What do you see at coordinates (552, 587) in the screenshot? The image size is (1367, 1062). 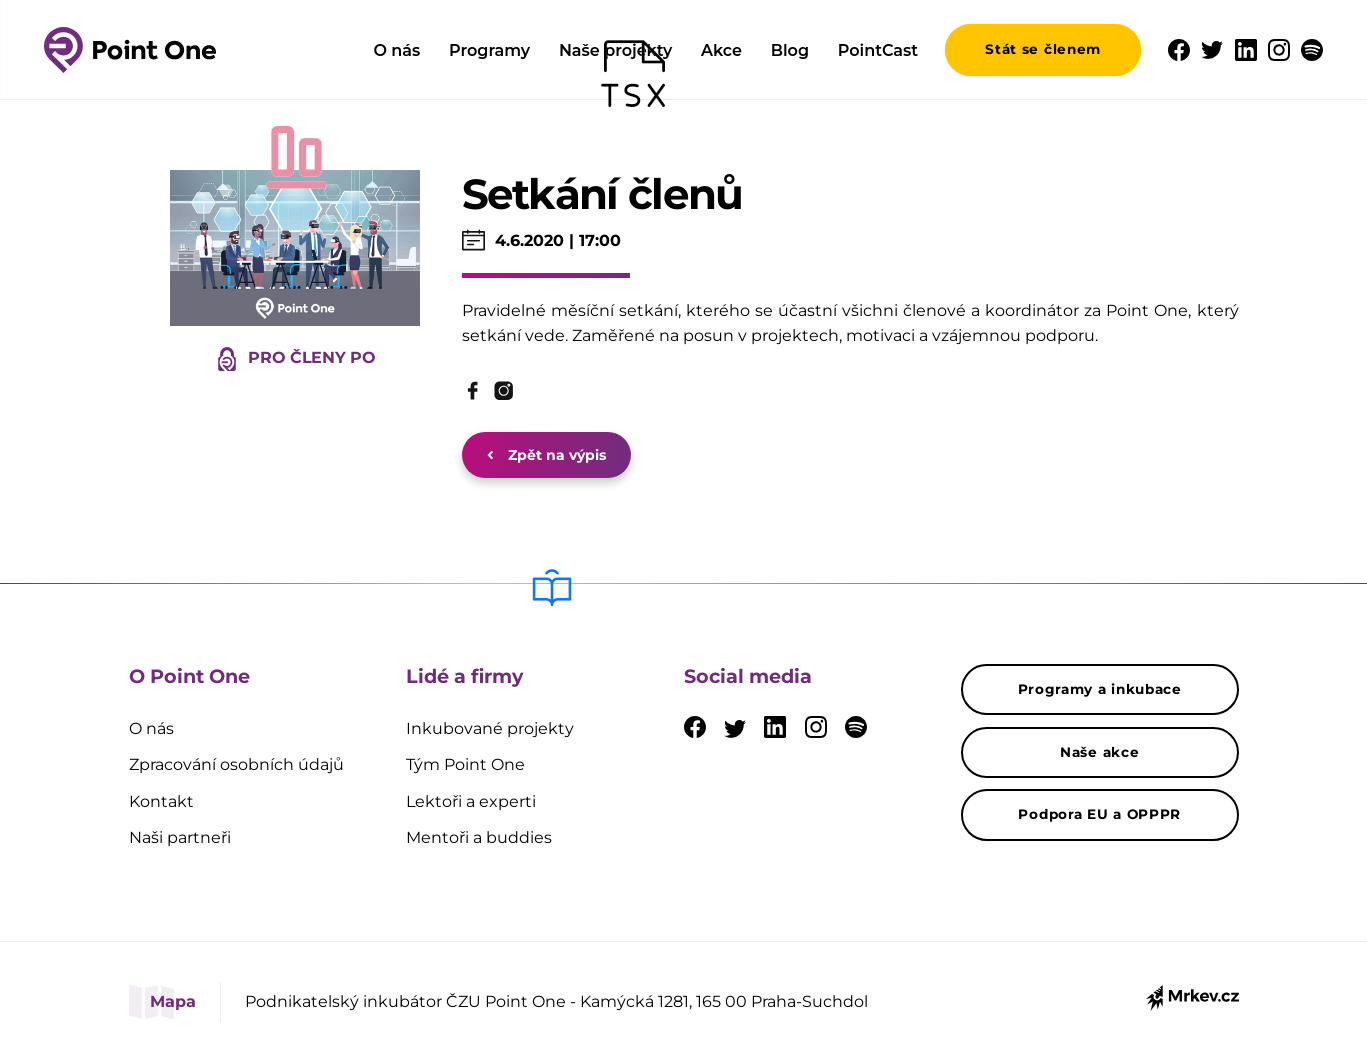 I see `view user profile or contact details` at bounding box center [552, 587].